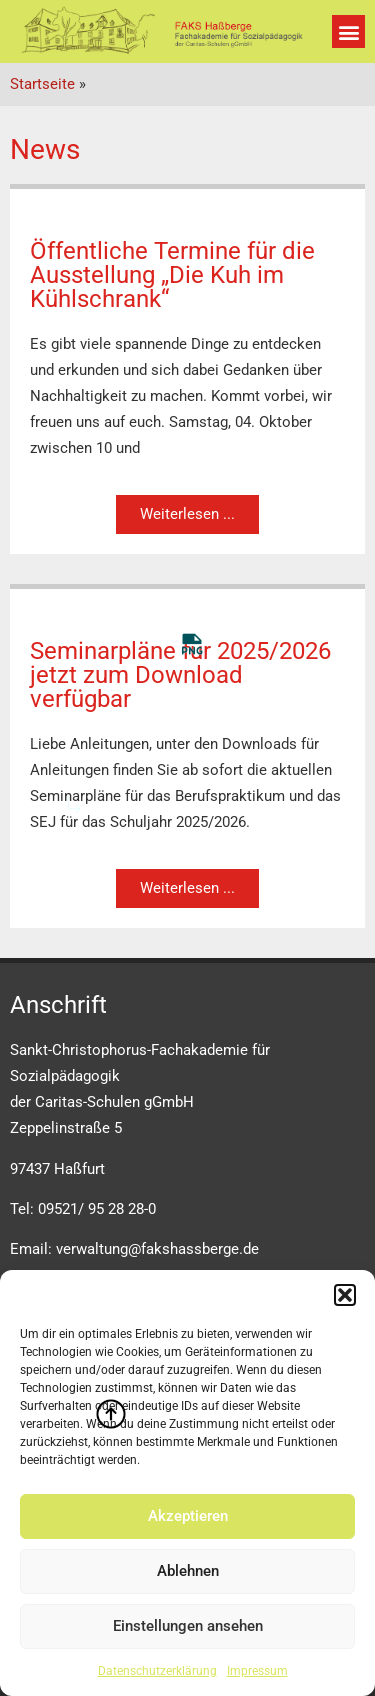  Describe the element at coordinates (192, 645) in the screenshot. I see `indicates a PNG image file` at that location.